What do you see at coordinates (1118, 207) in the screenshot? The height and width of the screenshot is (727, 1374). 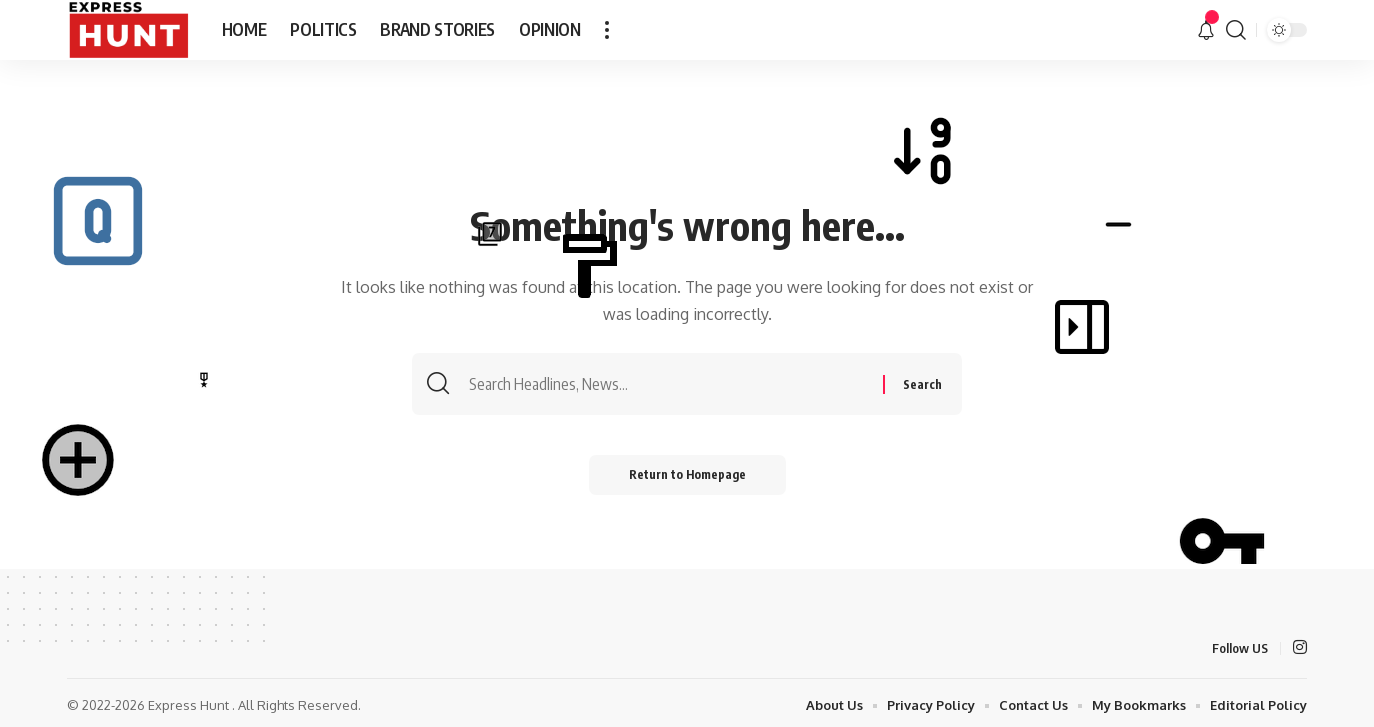 I see `minimize the current window` at bounding box center [1118, 207].